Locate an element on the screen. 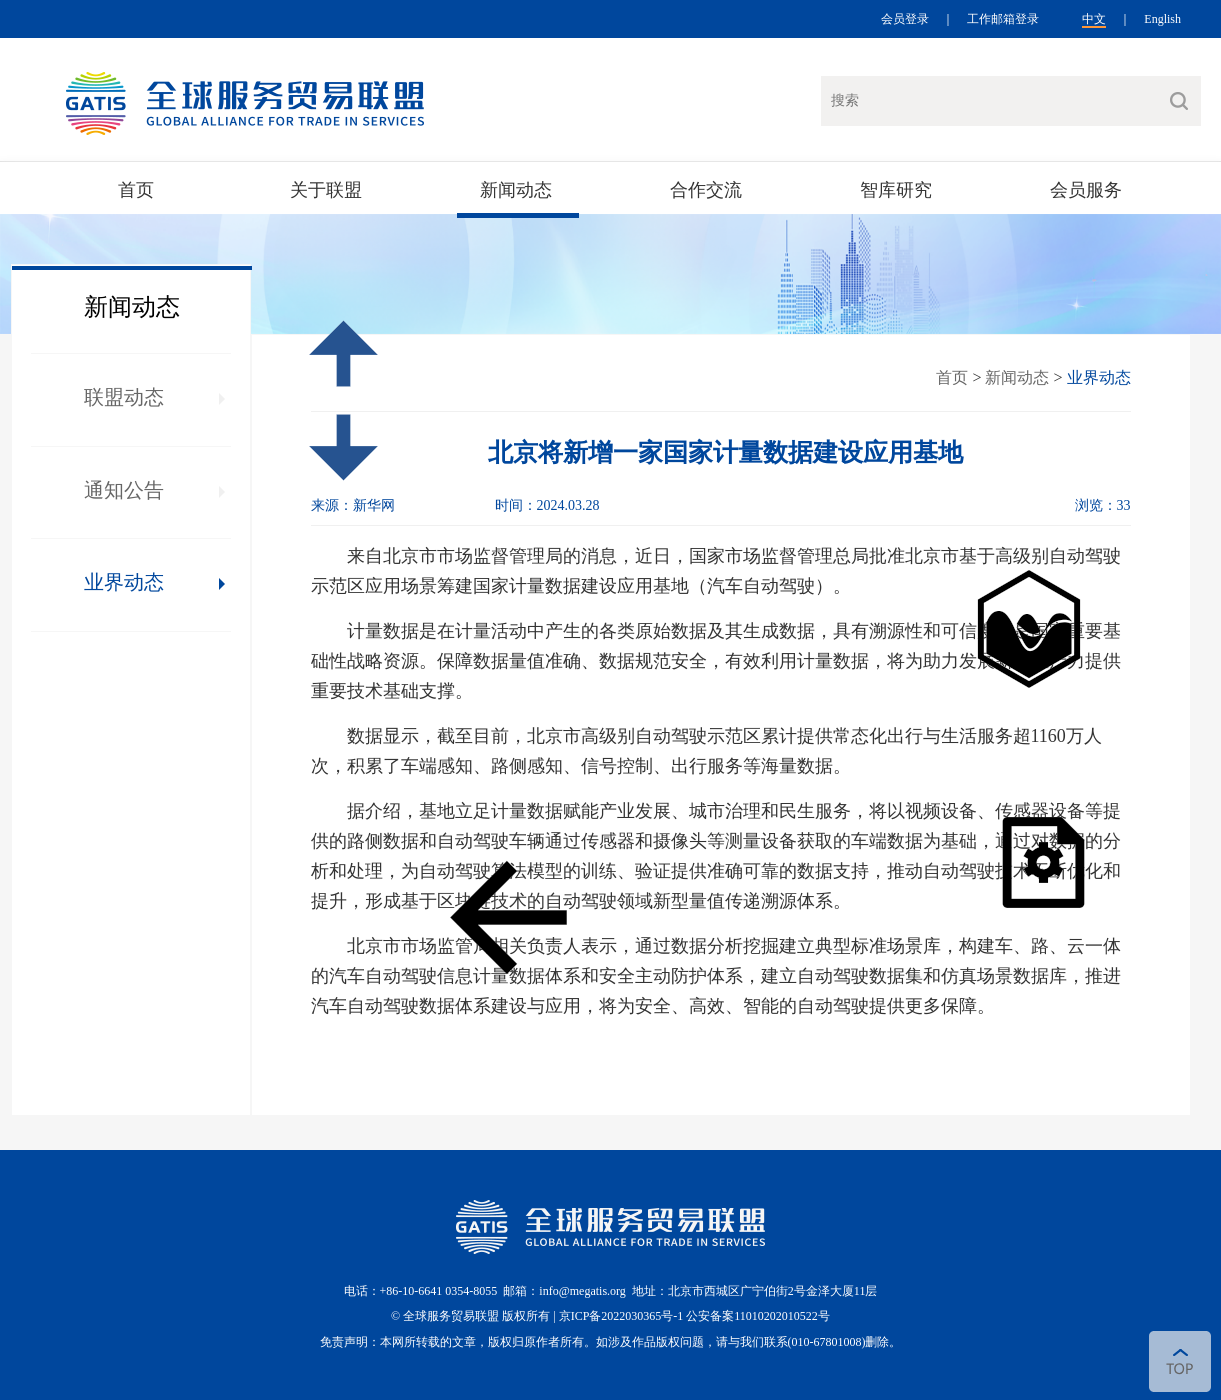  go back to the previous screen is located at coordinates (508, 917).